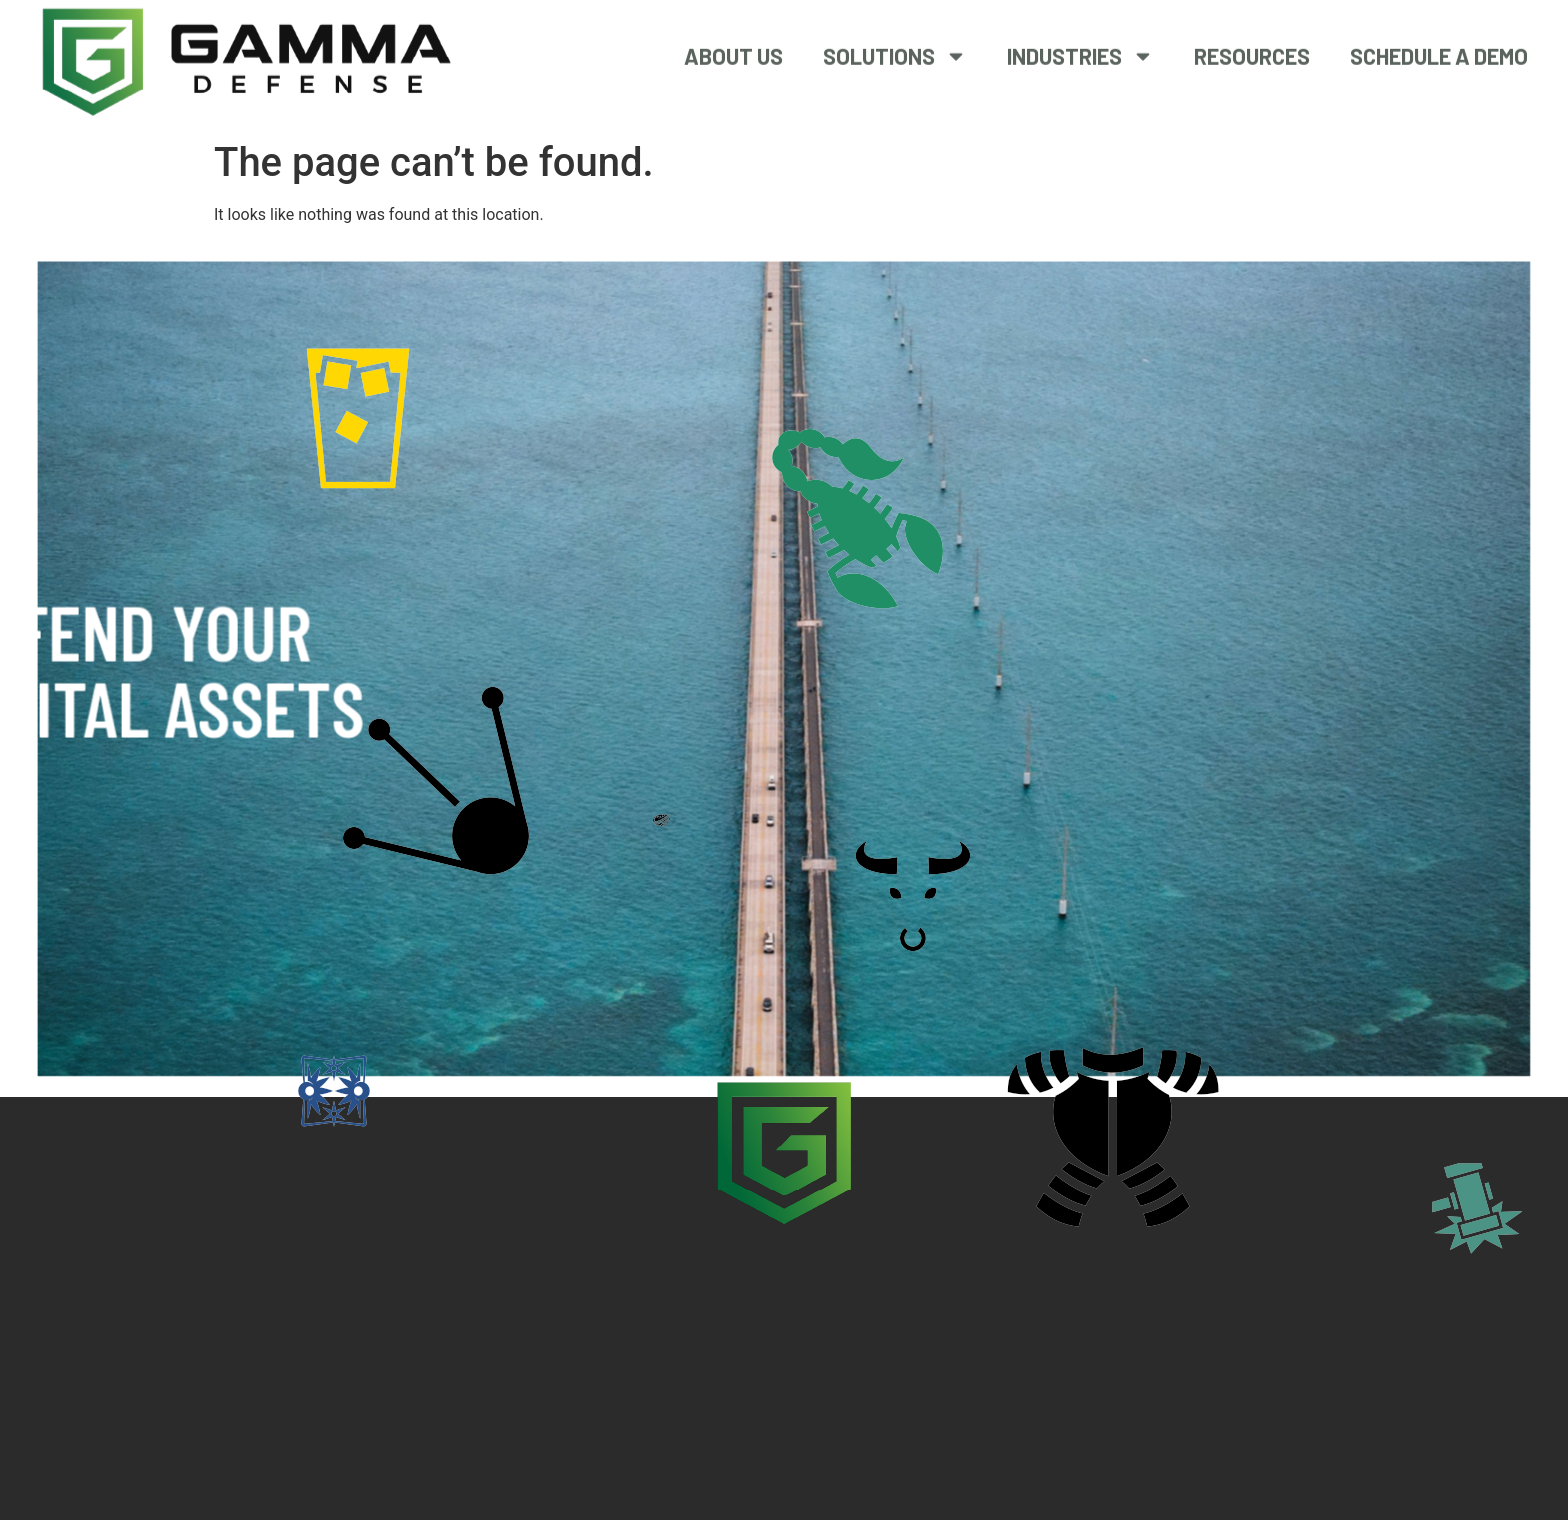 This screenshot has height=1520, width=1568. I want to click on represents a bull or taurus zodiac sign, so click(912, 896).